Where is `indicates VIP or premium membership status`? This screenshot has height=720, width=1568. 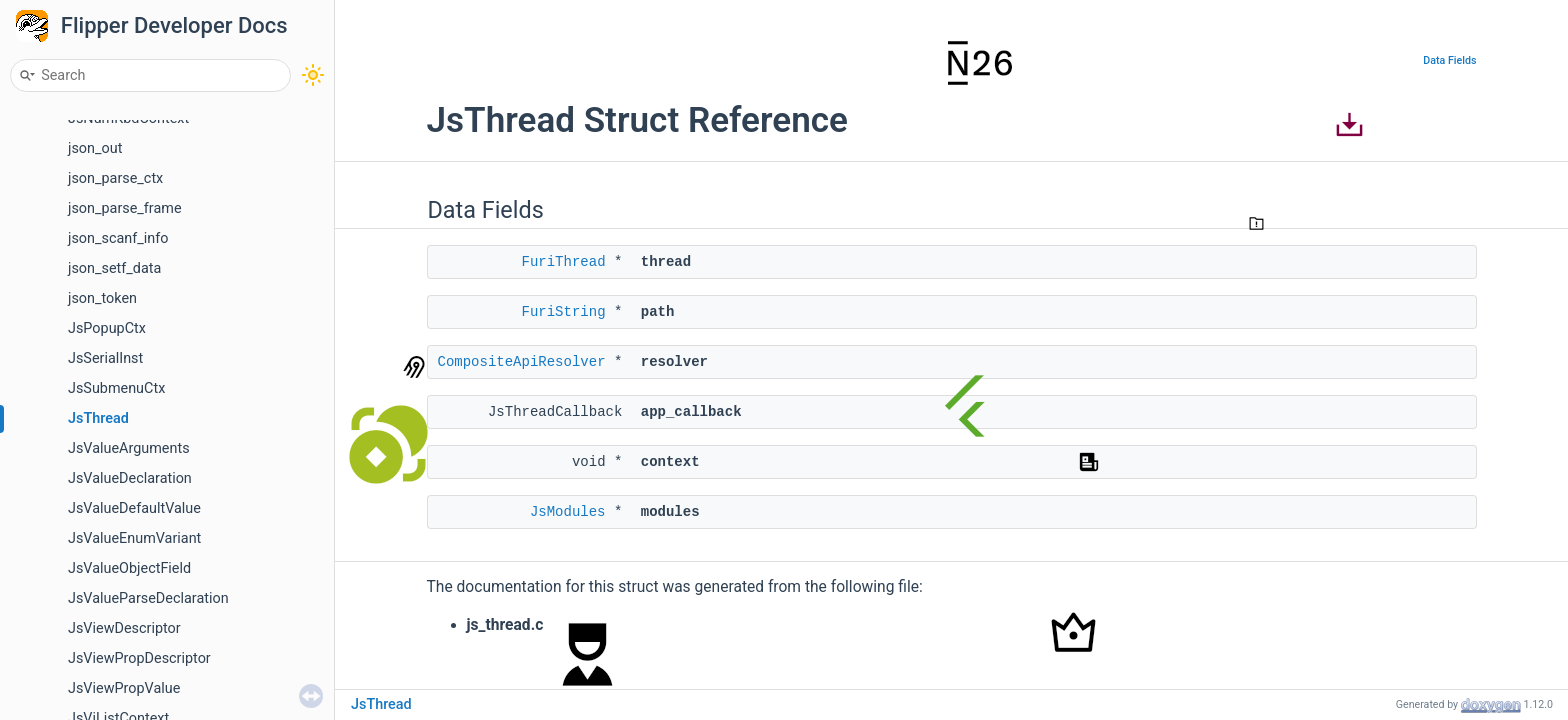
indicates VIP or premium membership status is located at coordinates (1073, 633).